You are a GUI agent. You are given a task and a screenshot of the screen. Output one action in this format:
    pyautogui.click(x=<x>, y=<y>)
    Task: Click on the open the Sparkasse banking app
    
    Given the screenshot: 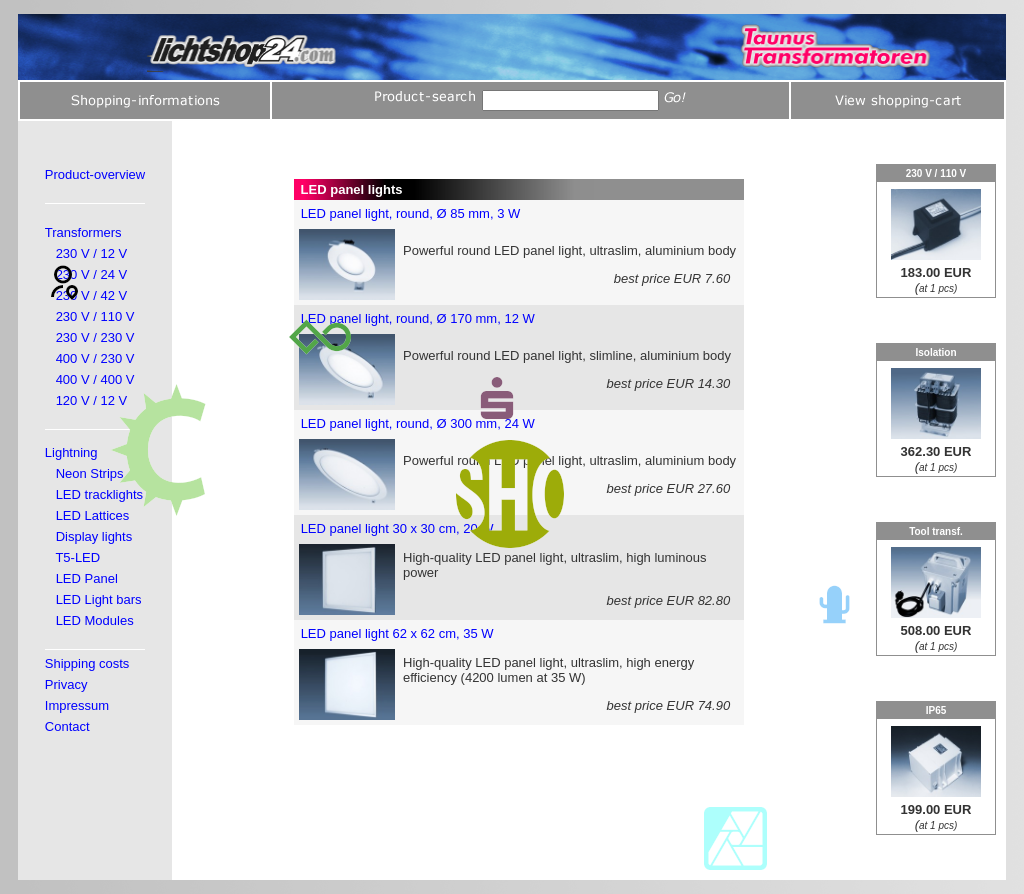 What is the action you would take?
    pyautogui.click(x=497, y=398)
    